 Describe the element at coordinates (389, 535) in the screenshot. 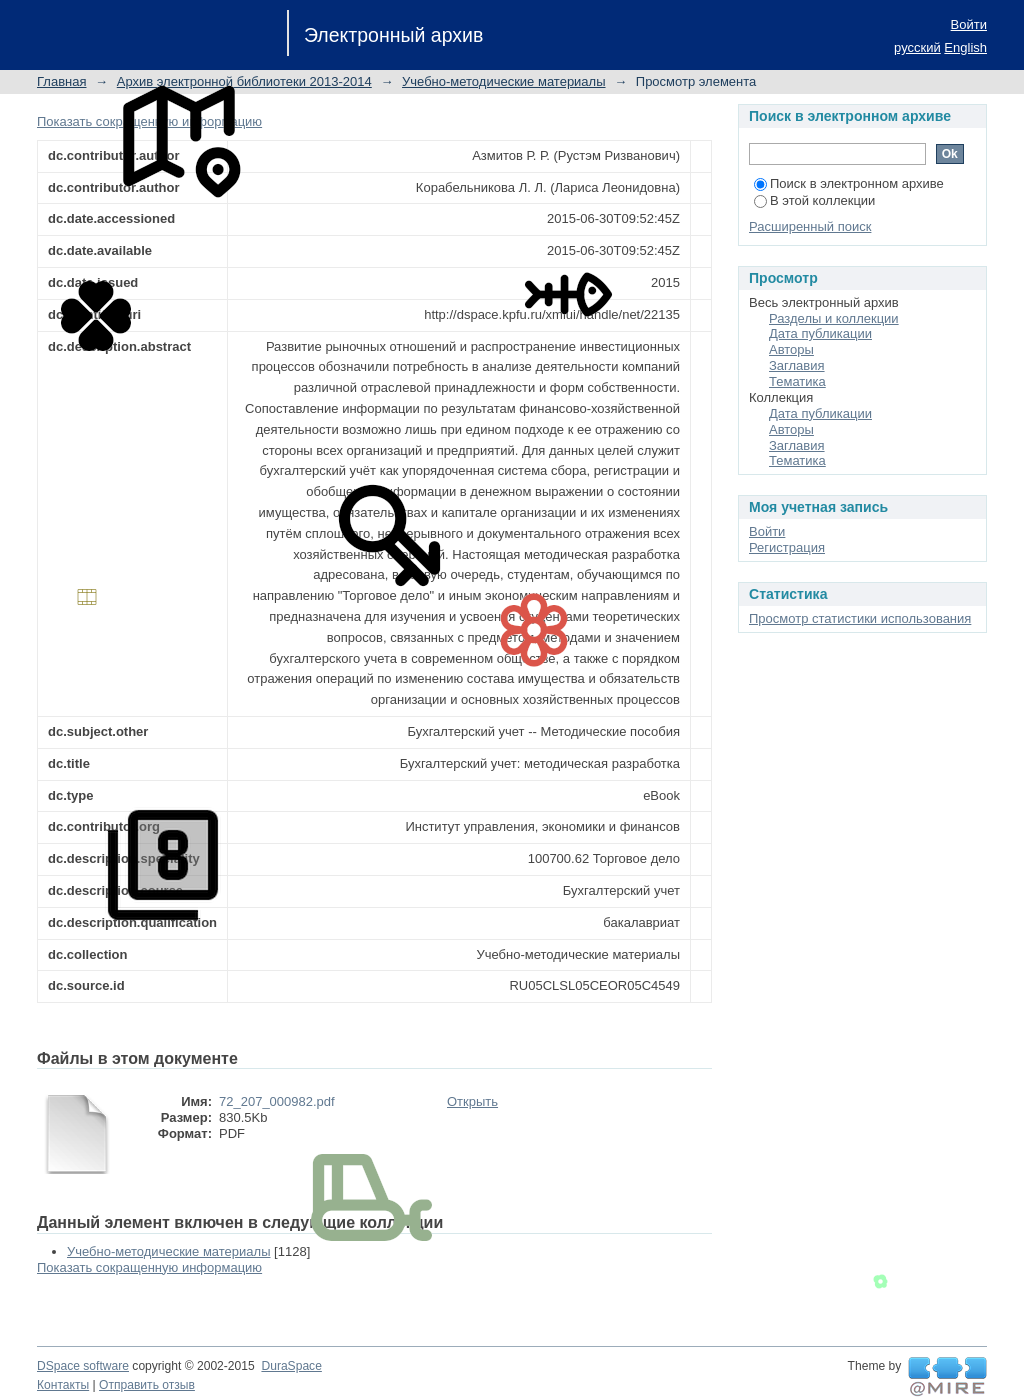

I see `select intergender or non-binary gender option` at that location.